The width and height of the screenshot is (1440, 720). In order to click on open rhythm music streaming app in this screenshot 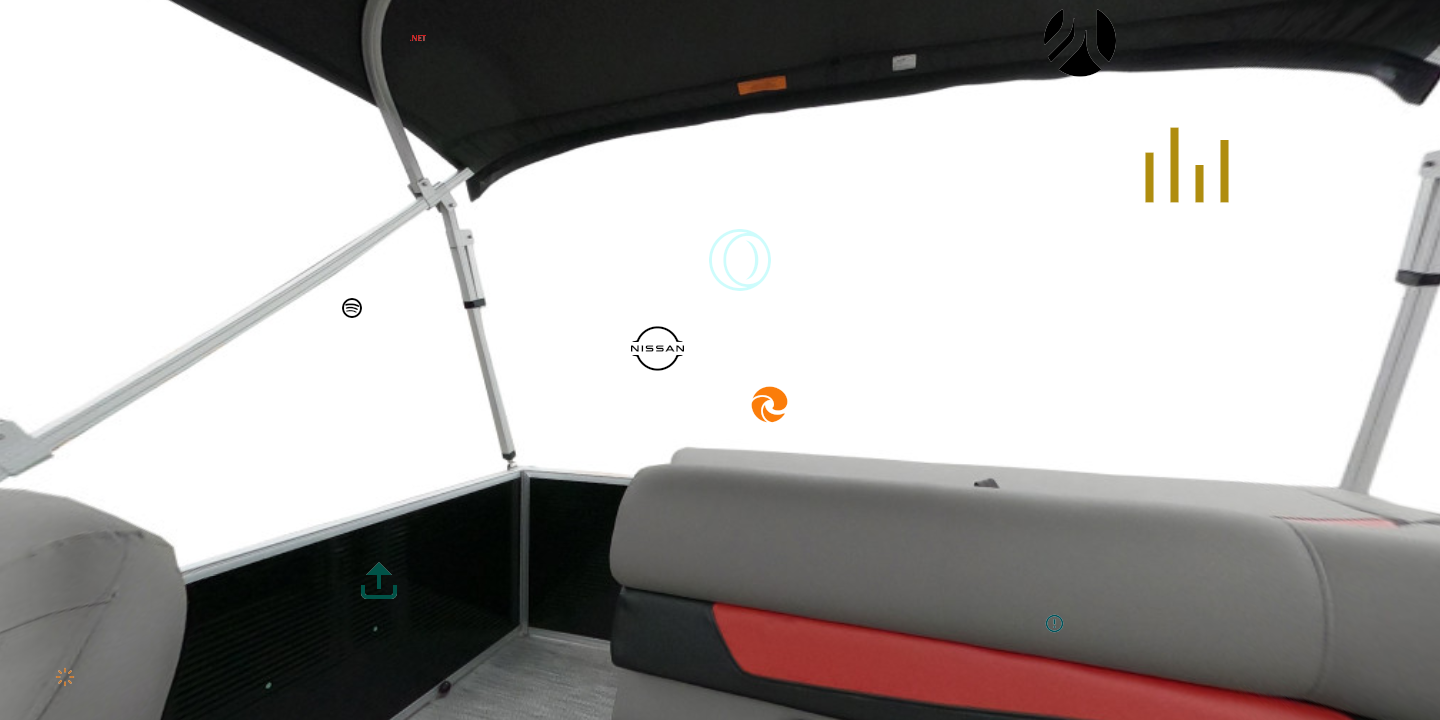, I will do `click(1187, 165)`.